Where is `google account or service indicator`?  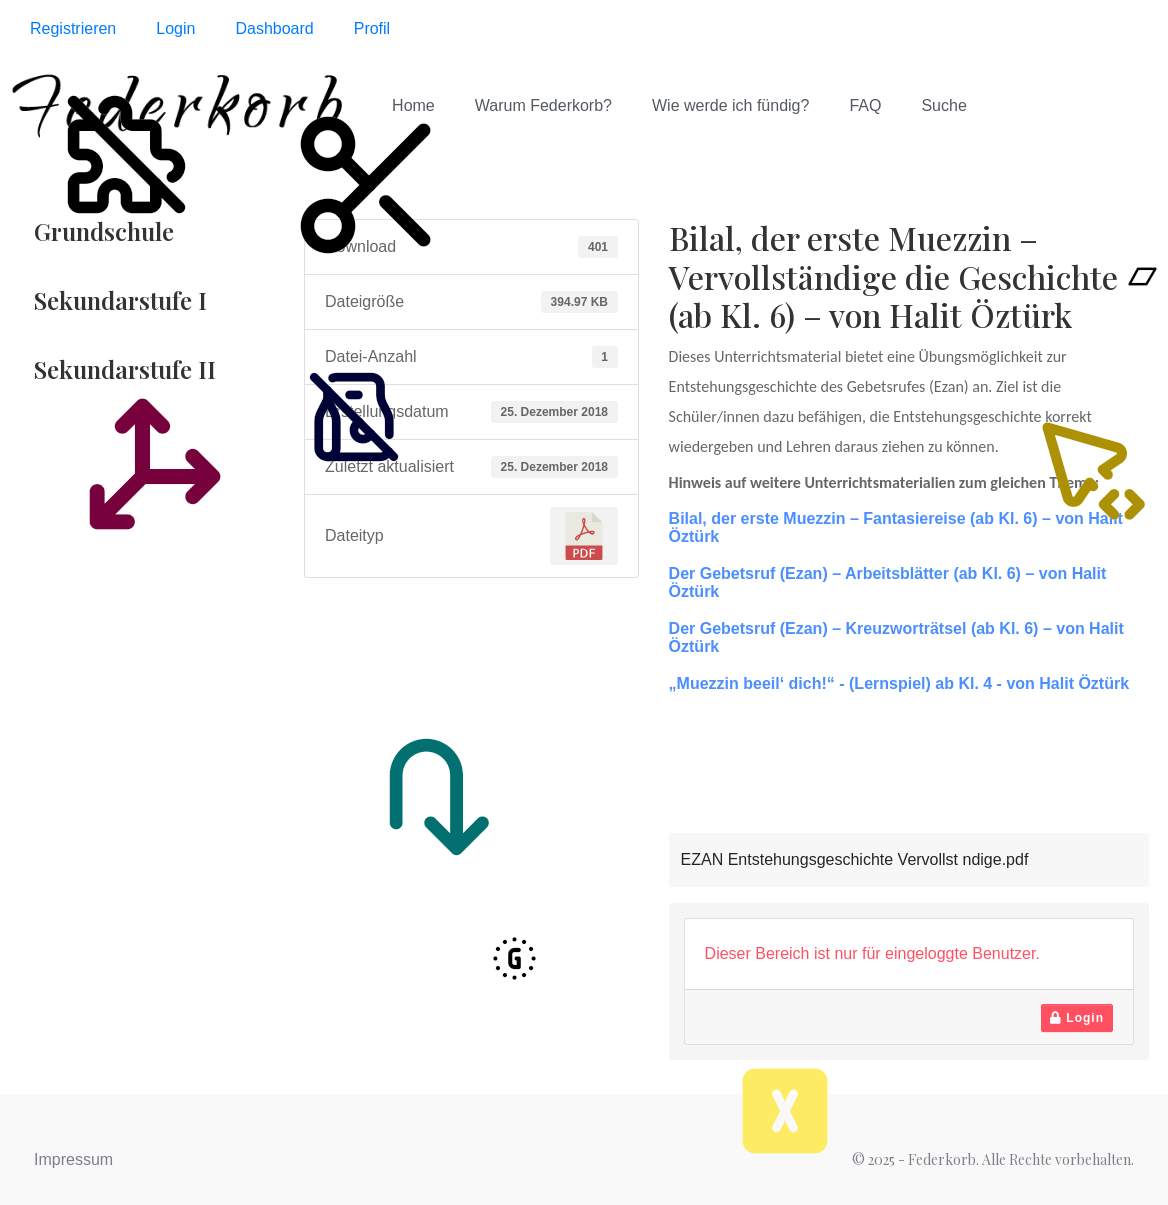
google account or service indicator is located at coordinates (514, 958).